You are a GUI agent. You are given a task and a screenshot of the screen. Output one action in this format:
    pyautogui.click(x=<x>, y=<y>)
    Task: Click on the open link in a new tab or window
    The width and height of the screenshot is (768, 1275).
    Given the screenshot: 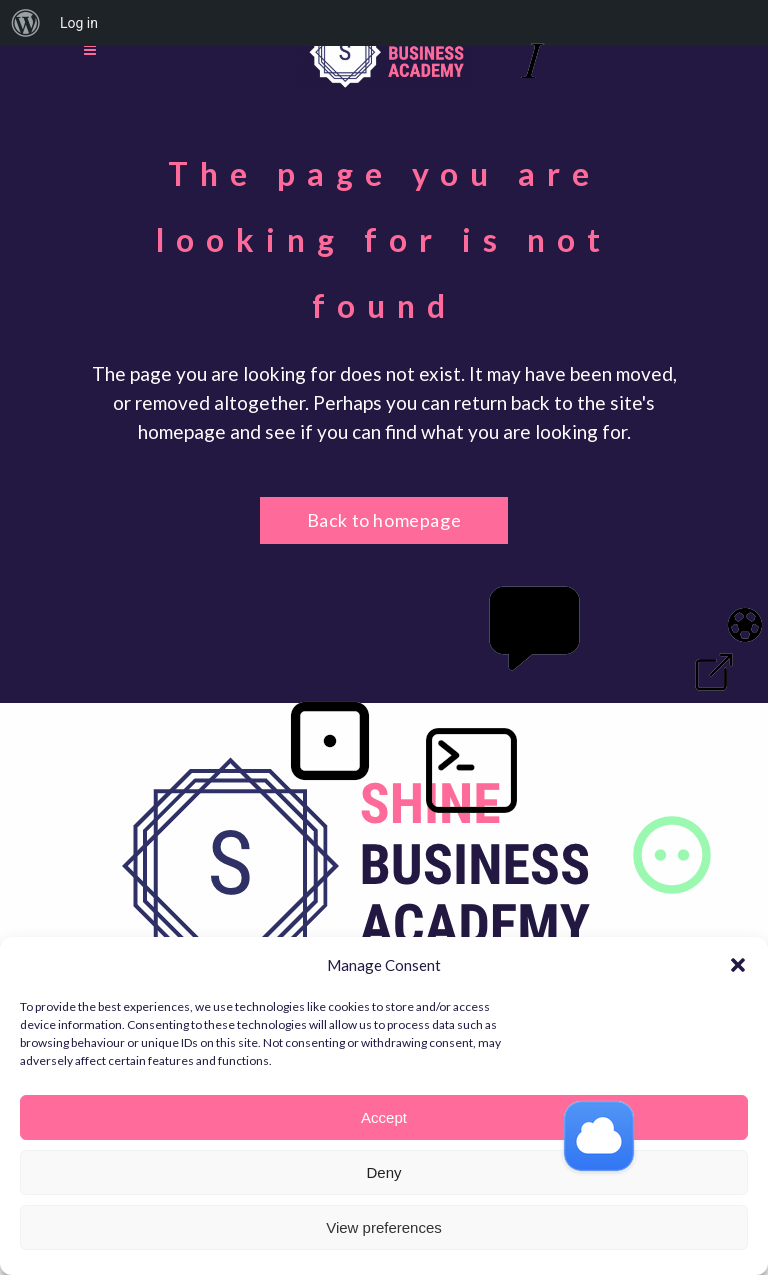 What is the action you would take?
    pyautogui.click(x=714, y=672)
    